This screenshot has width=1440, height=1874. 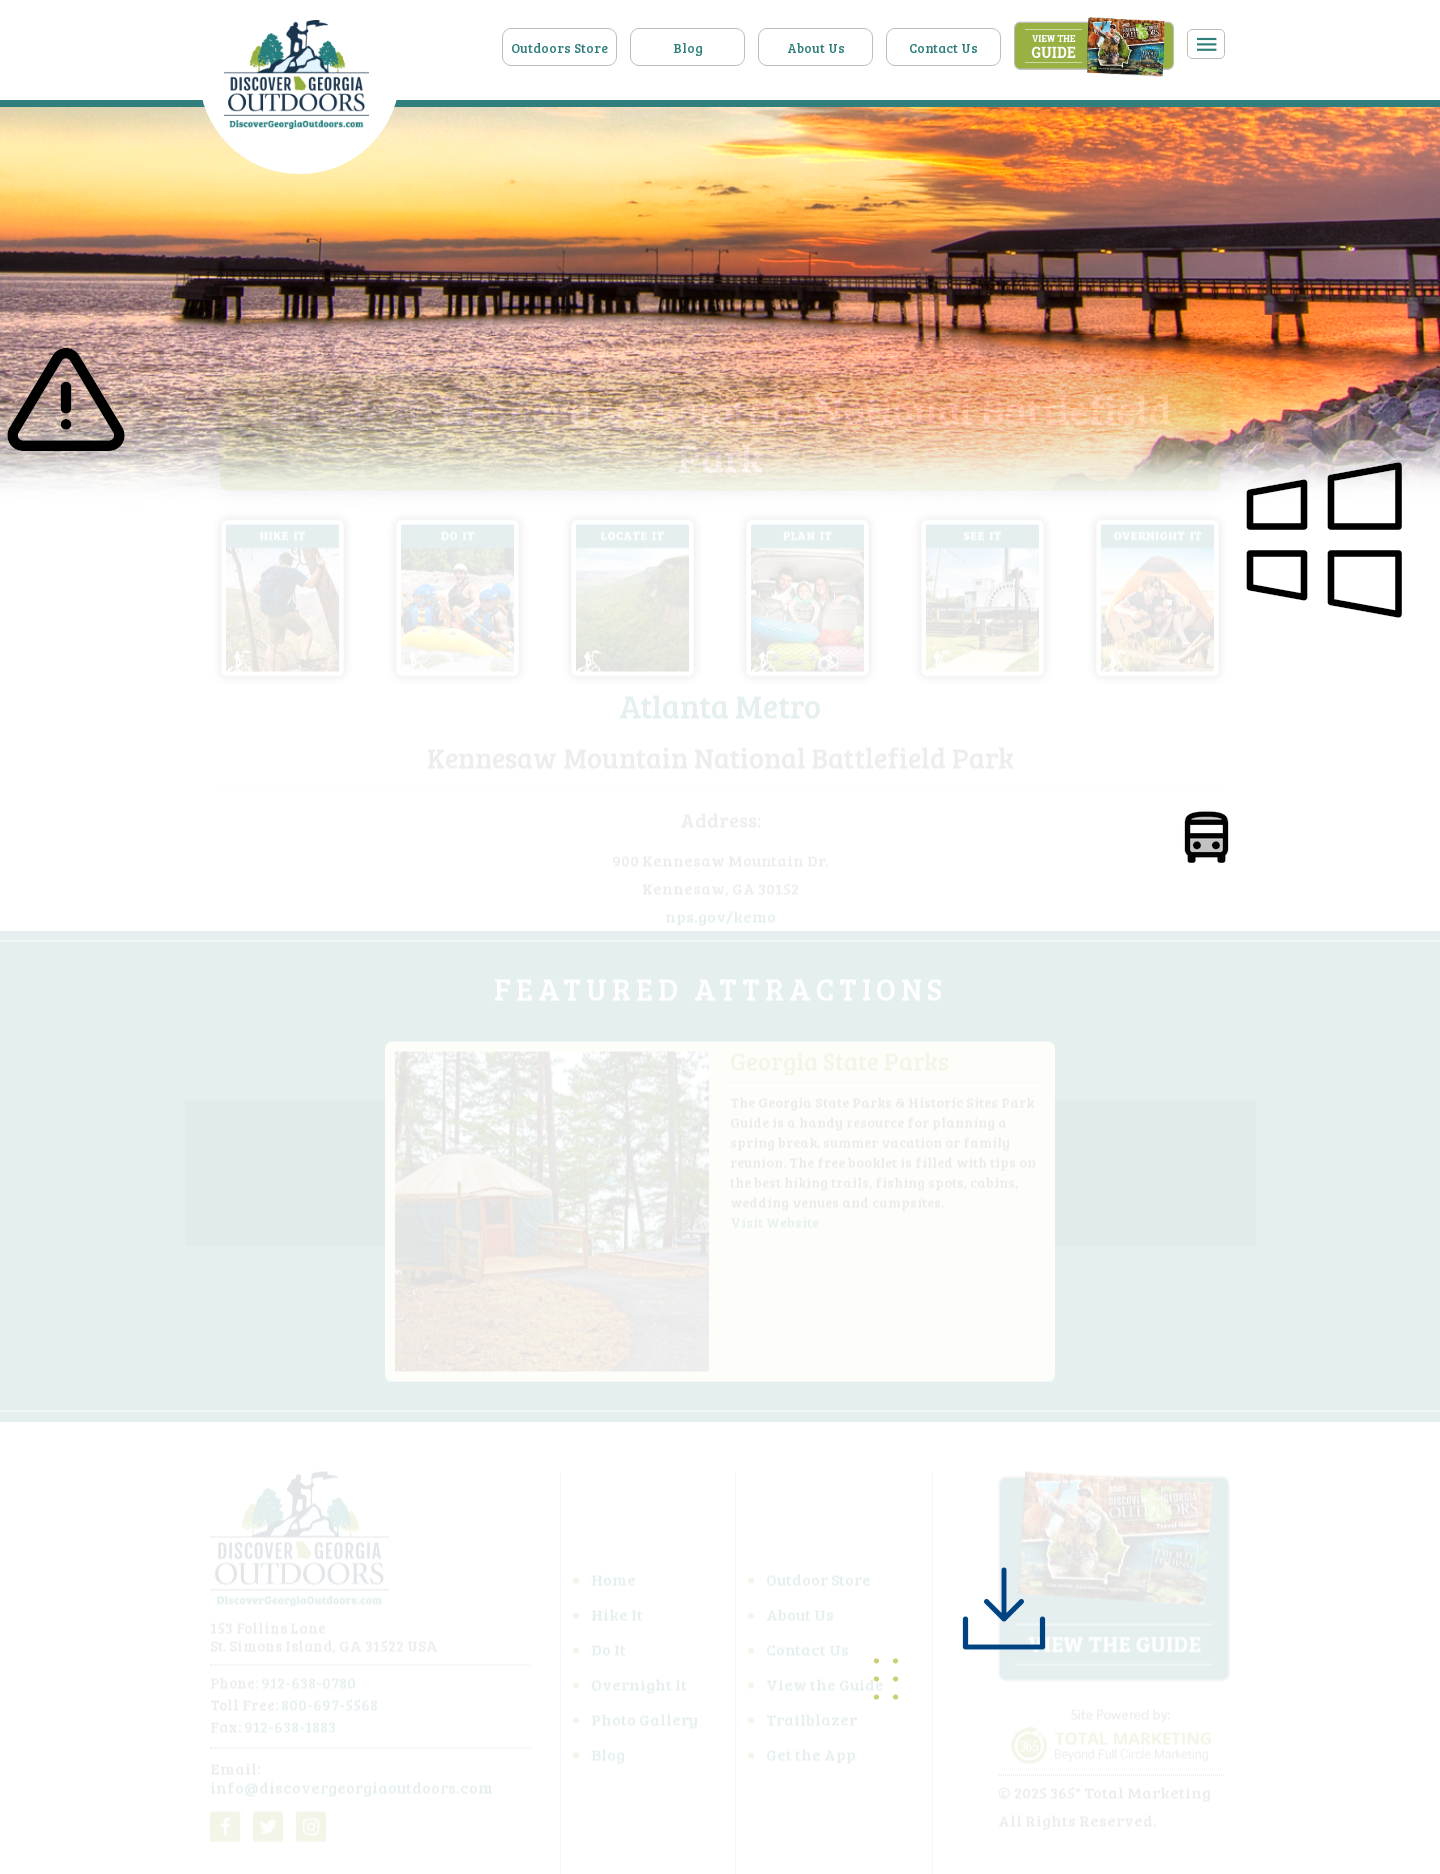 I want to click on drag to reorder items, so click(x=886, y=1679).